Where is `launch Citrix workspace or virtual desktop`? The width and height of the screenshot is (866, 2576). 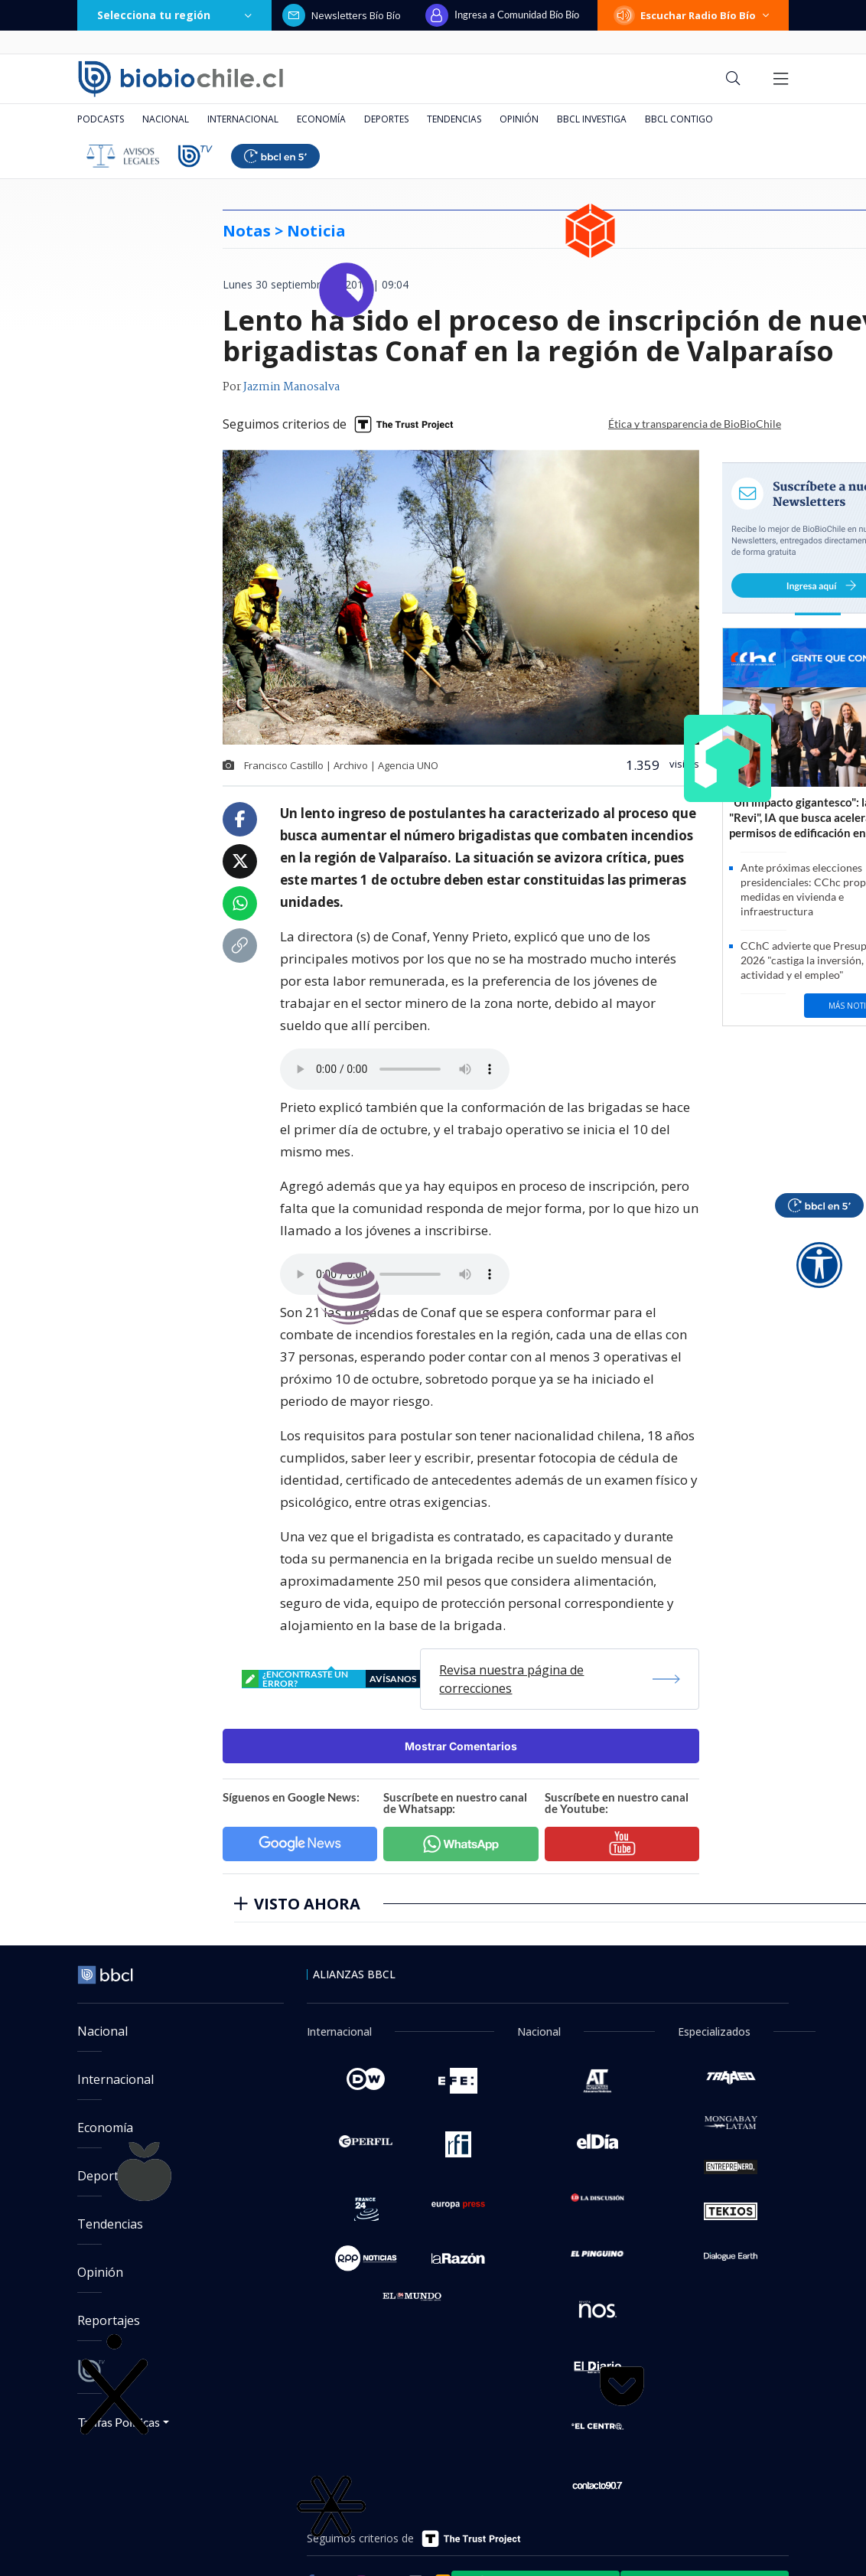
launch Citrix workspace or virtual desktop is located at coordinates (114, 2384).